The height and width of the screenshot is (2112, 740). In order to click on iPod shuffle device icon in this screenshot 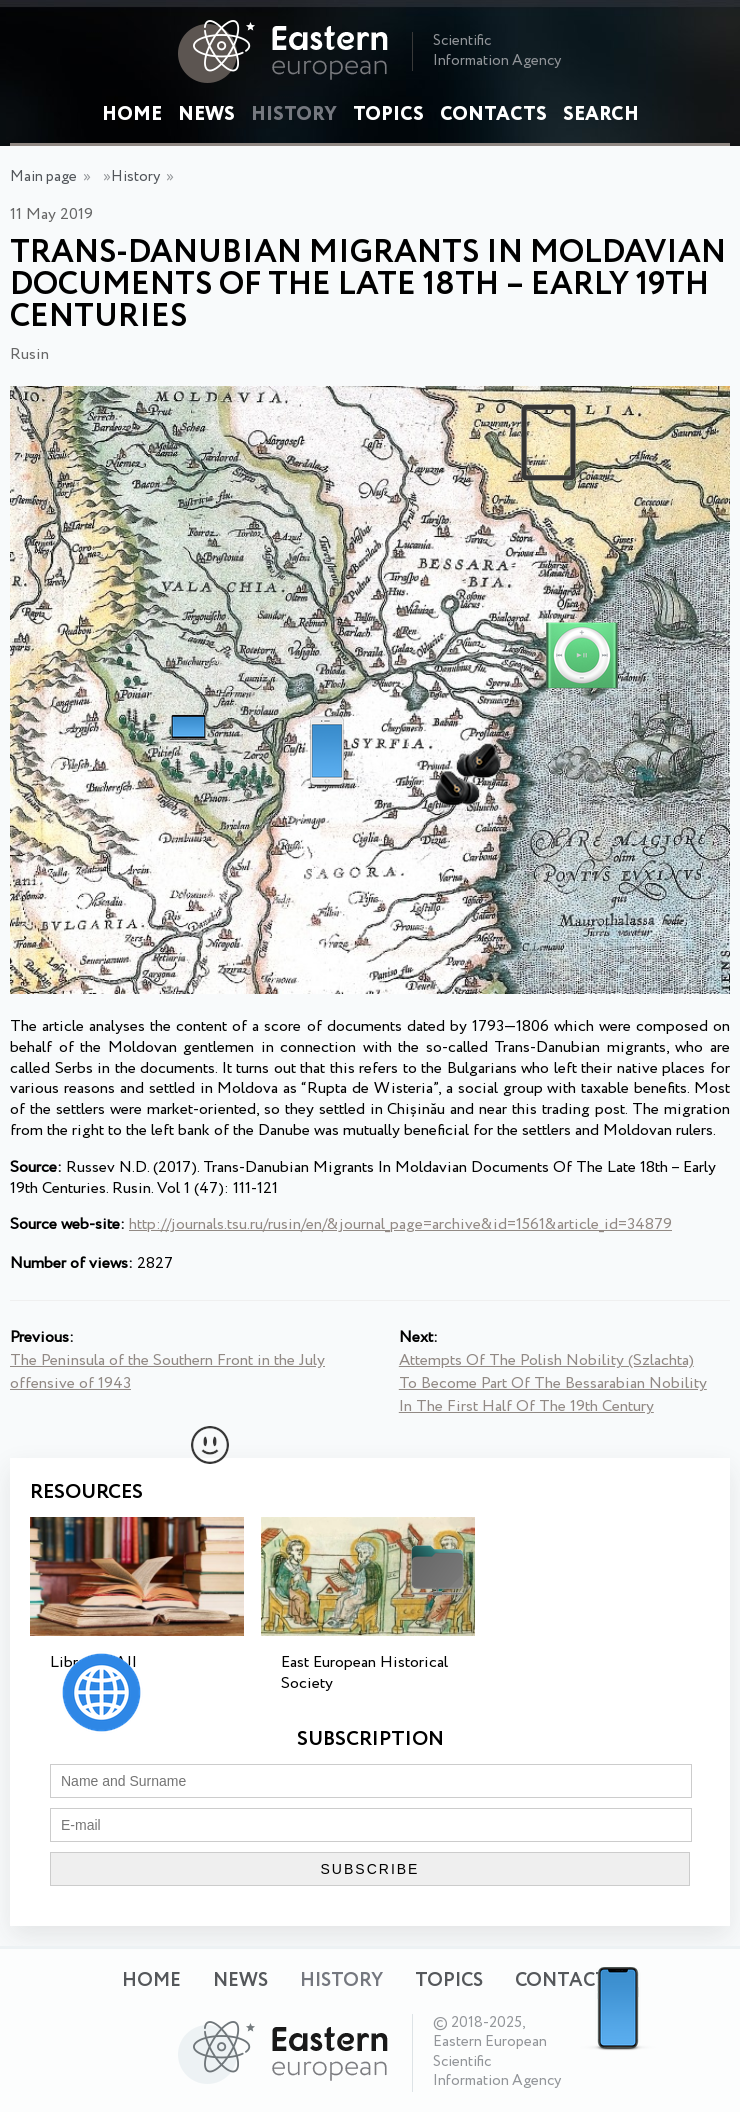, I will do `click(582, 655)`.